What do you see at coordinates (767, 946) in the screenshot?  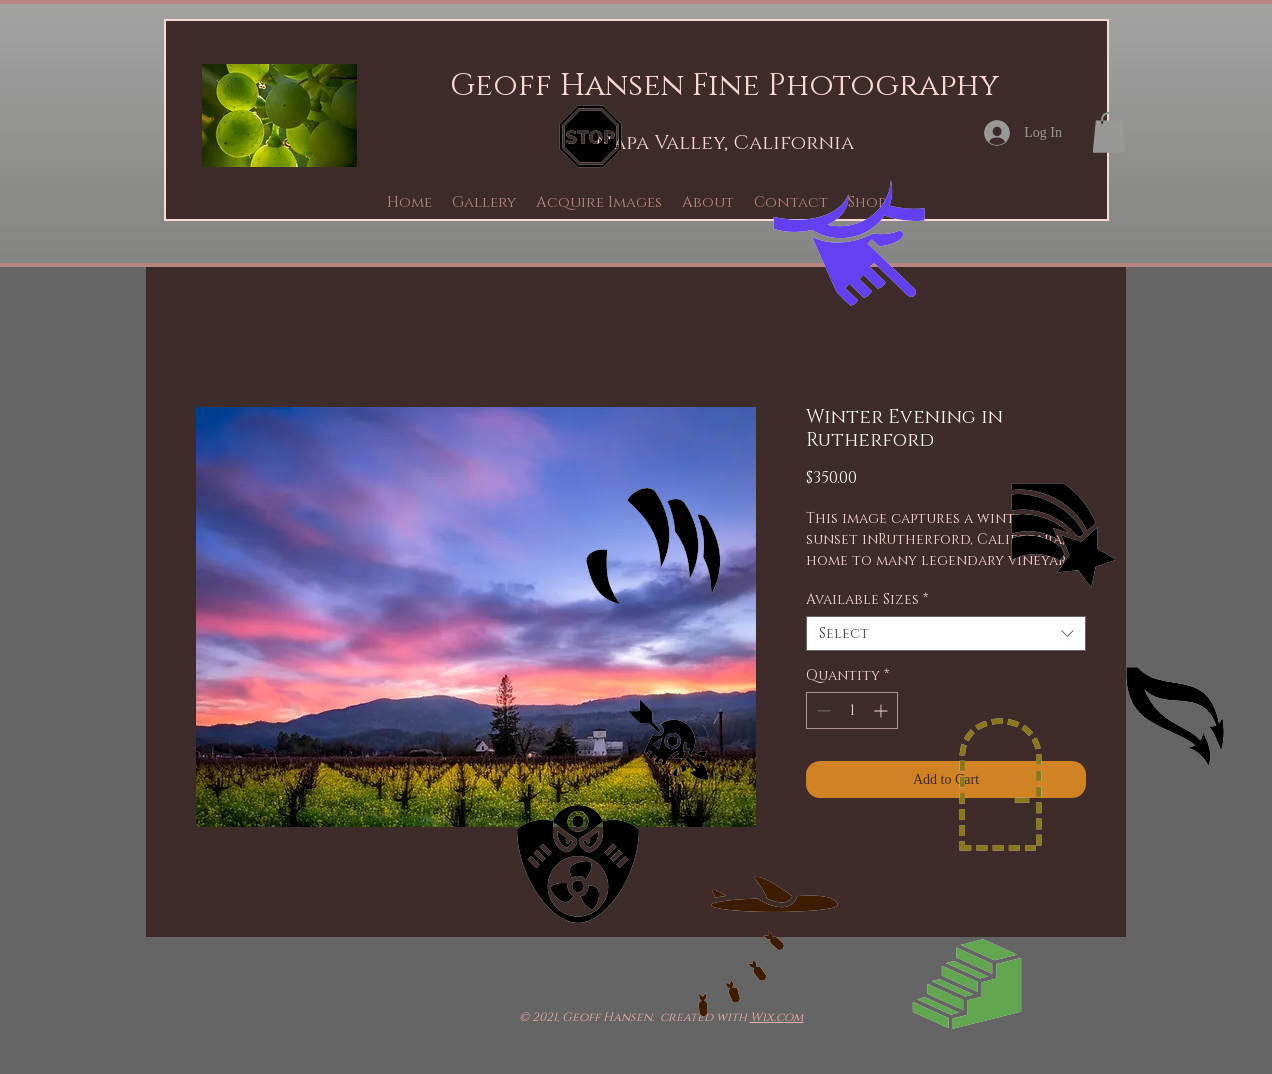 I see `activate area-of-effect attack ability` at bounding box center [767, 946].